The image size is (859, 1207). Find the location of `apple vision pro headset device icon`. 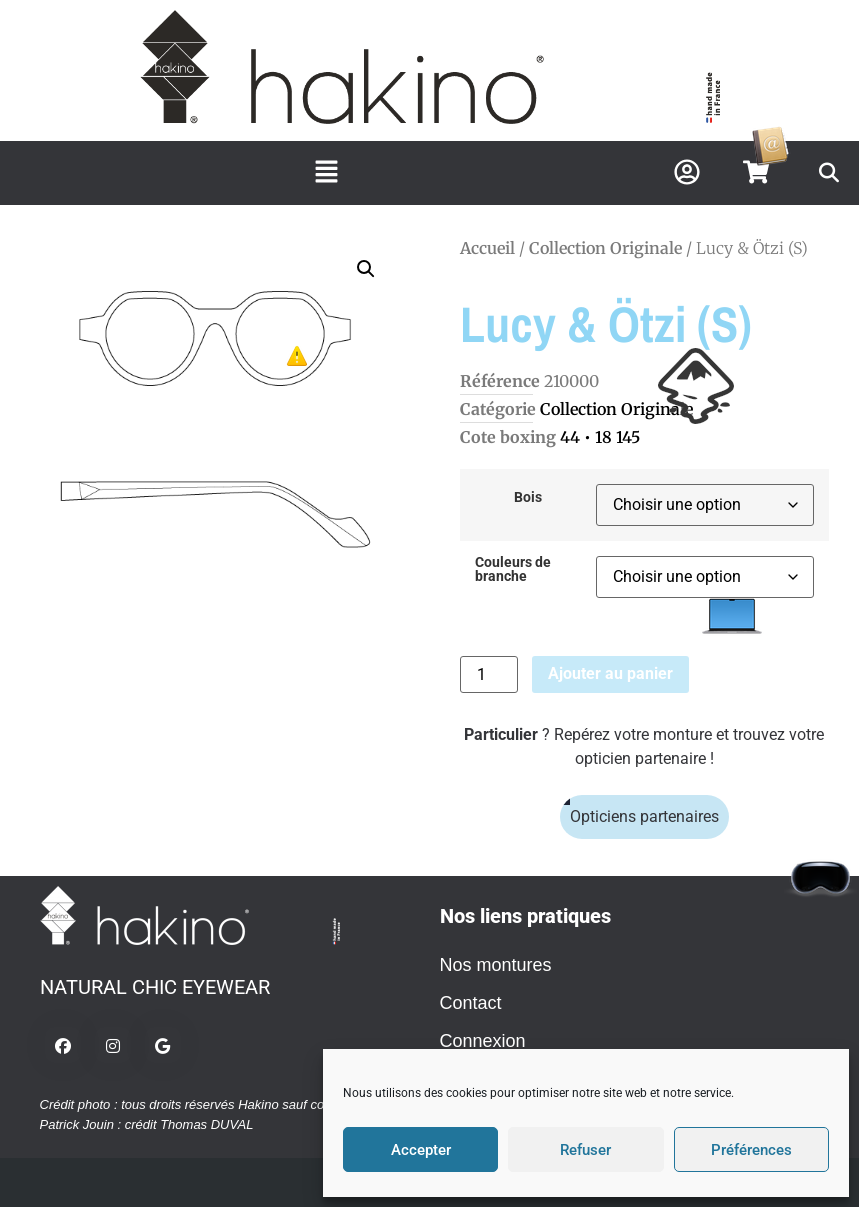

apple vision pro headset device icon is located at coordinates (820, 877).